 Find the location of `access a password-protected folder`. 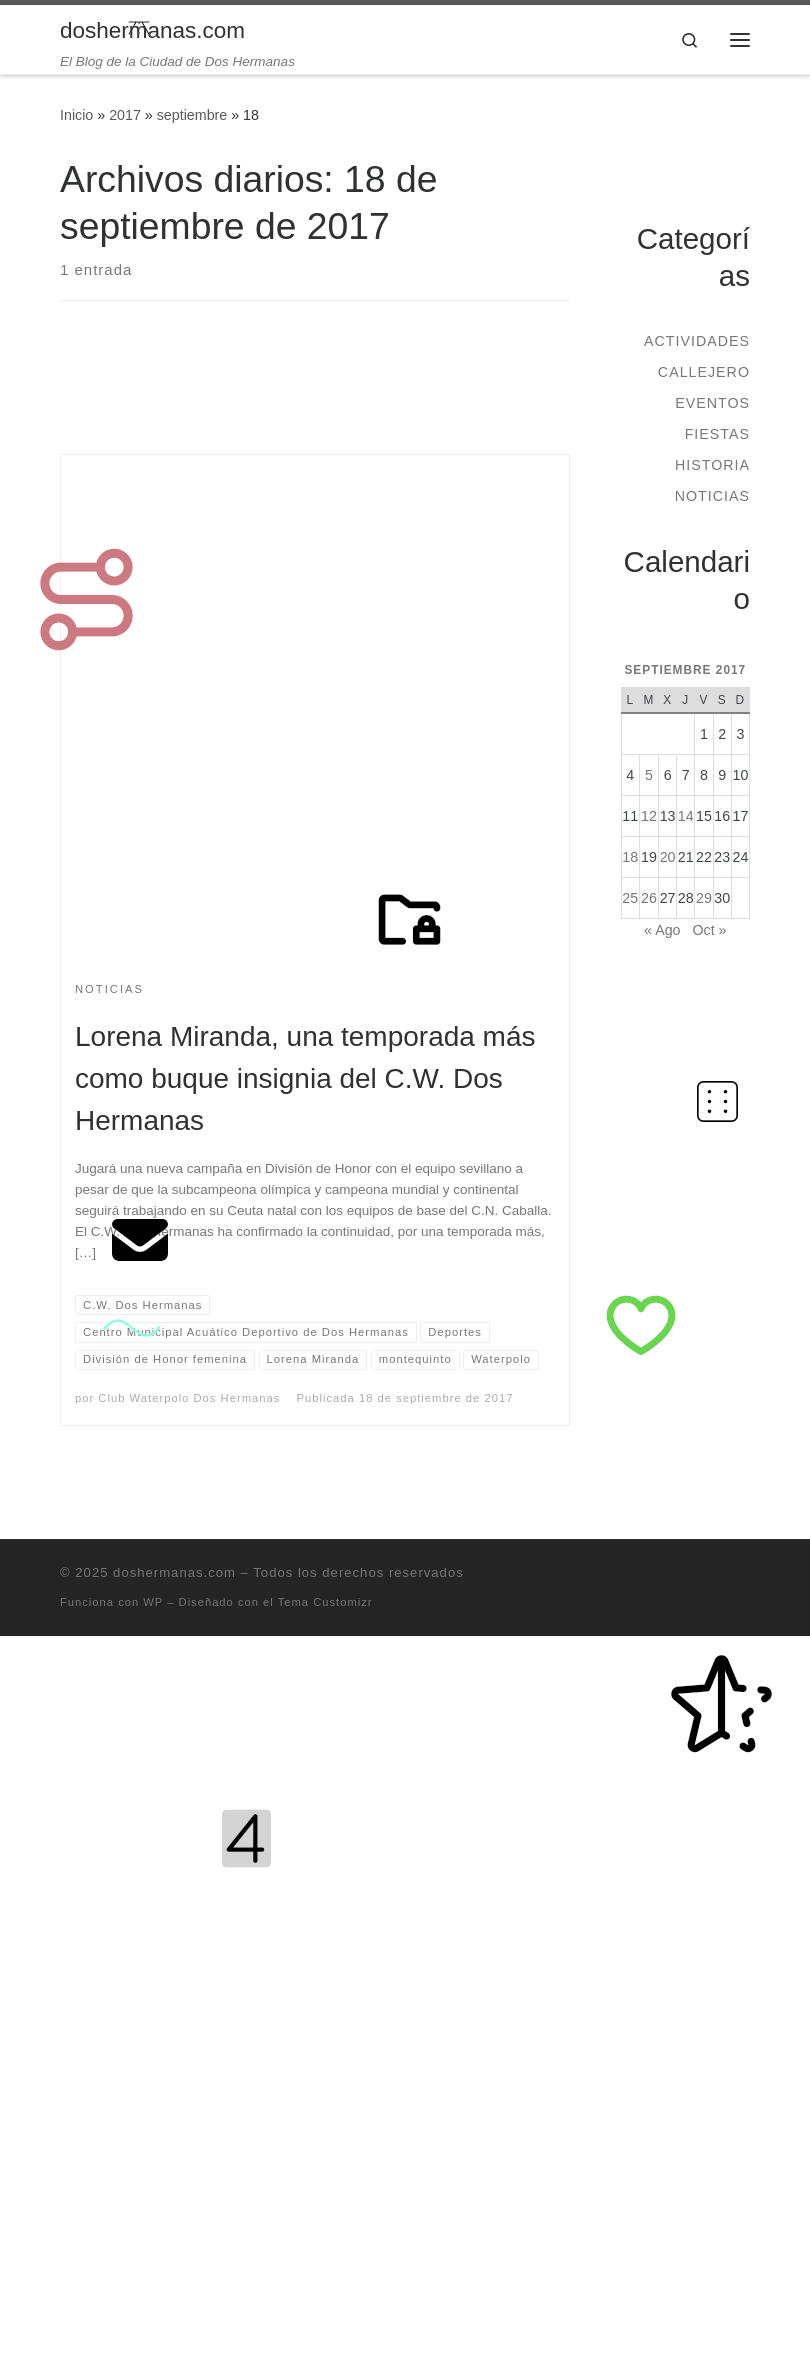

access a password-protected folder is located at coordinates (409, 918).